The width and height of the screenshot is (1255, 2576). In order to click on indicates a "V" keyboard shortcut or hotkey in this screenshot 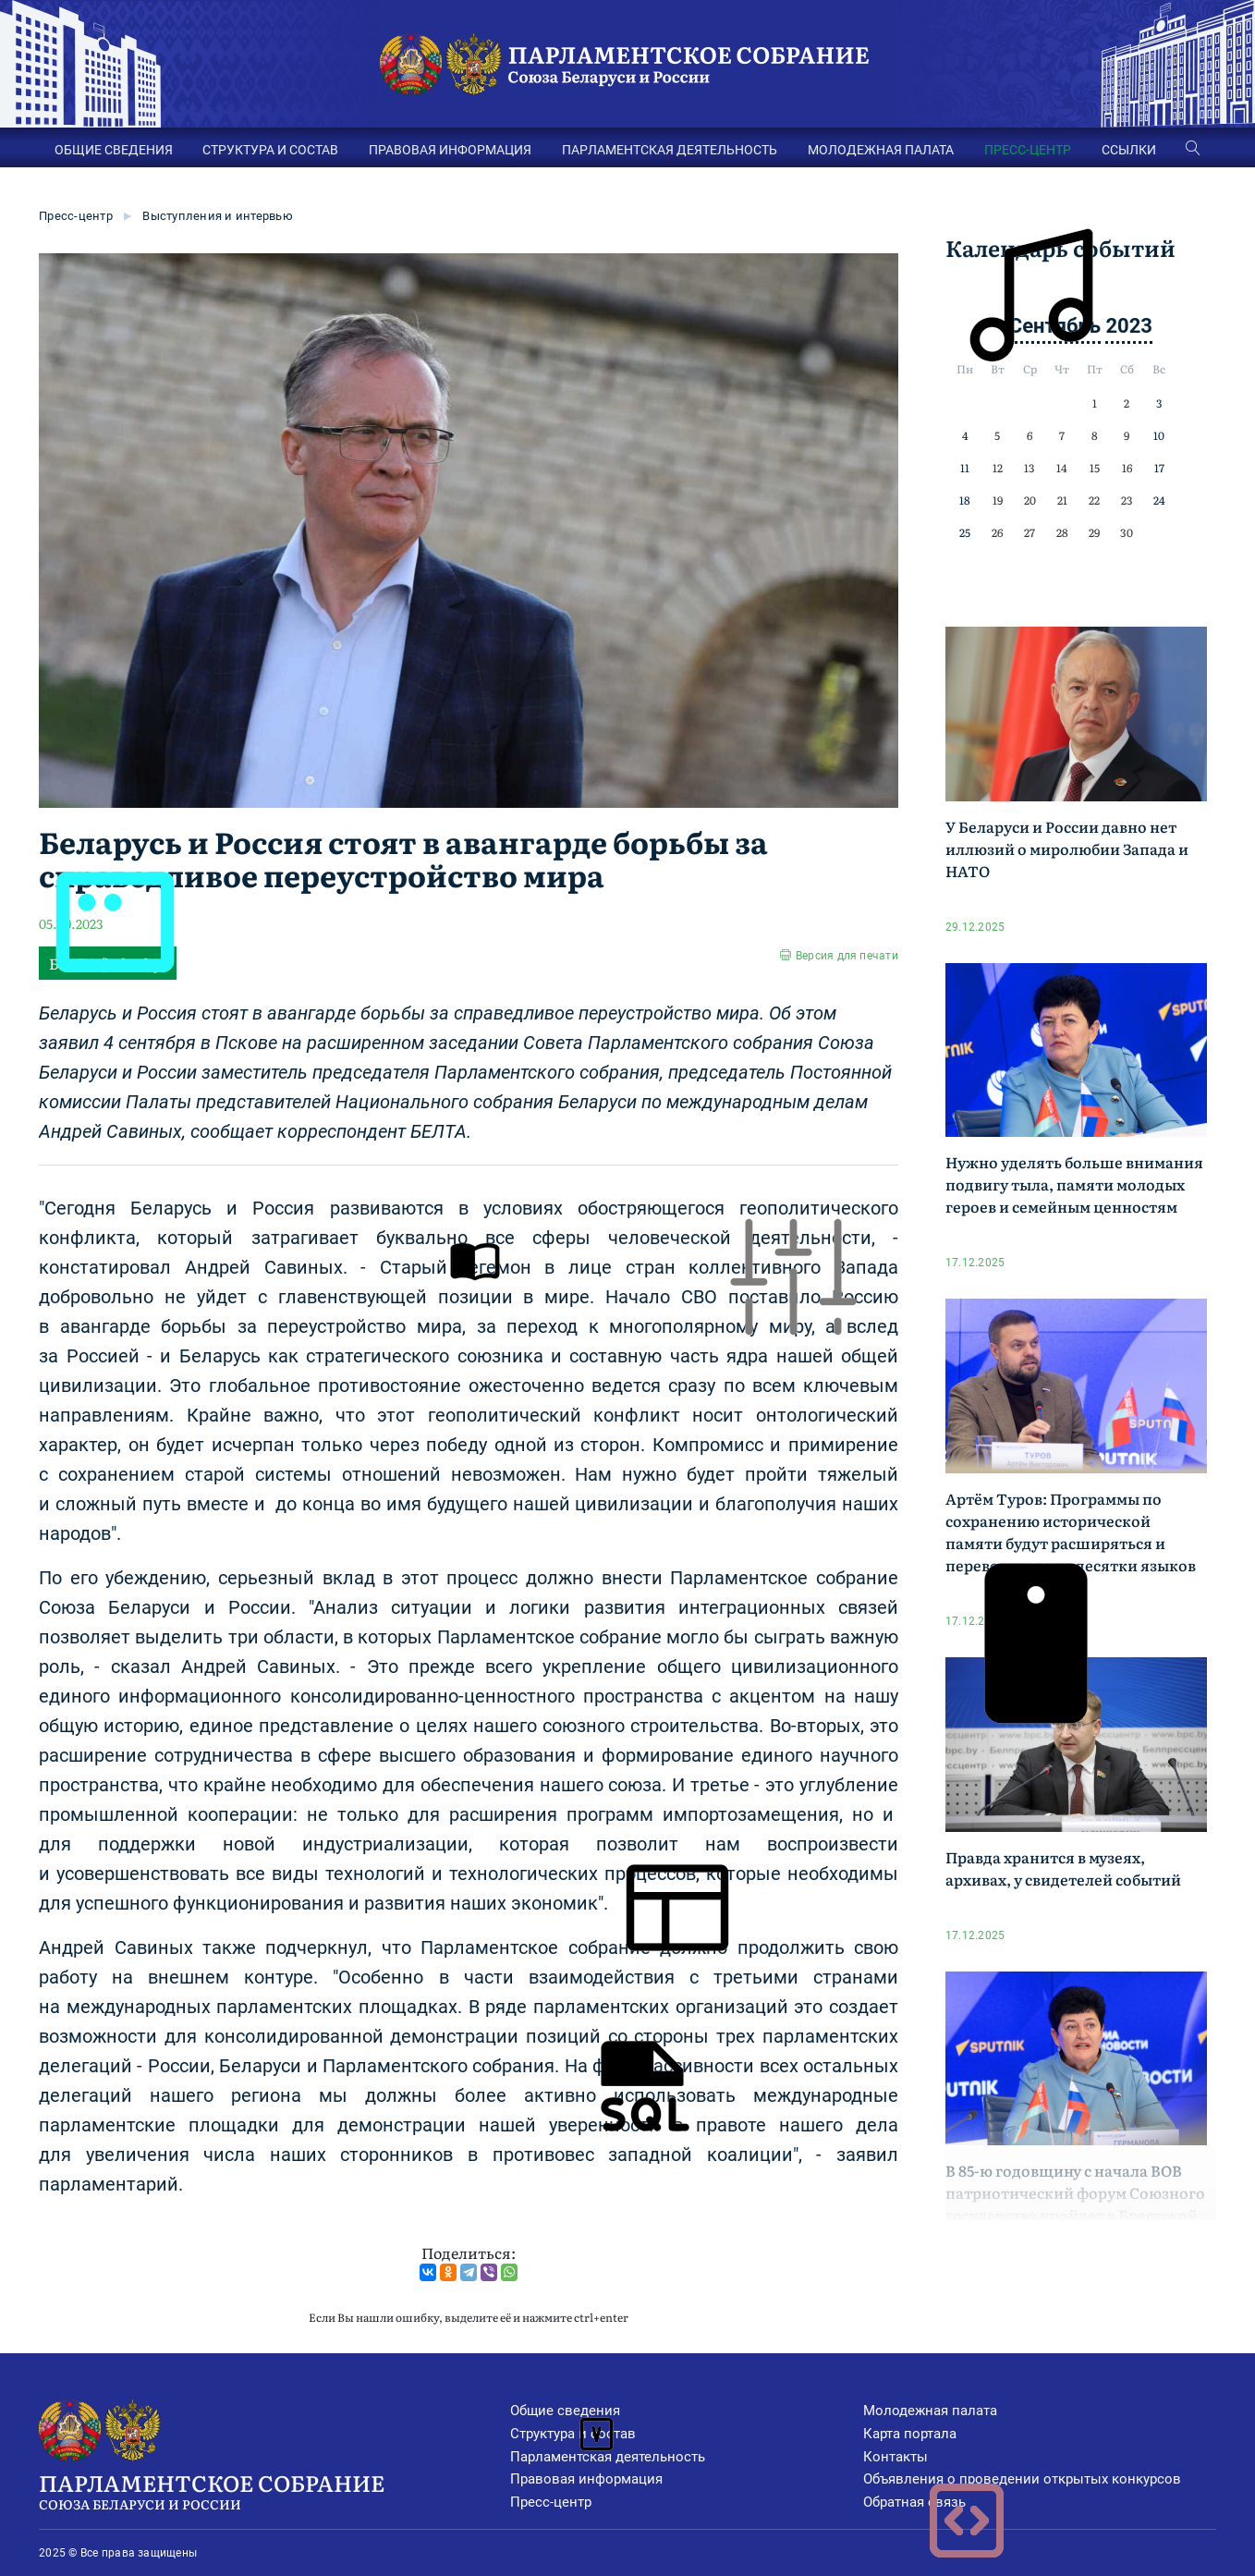, I will do `click(596, 2434)`.